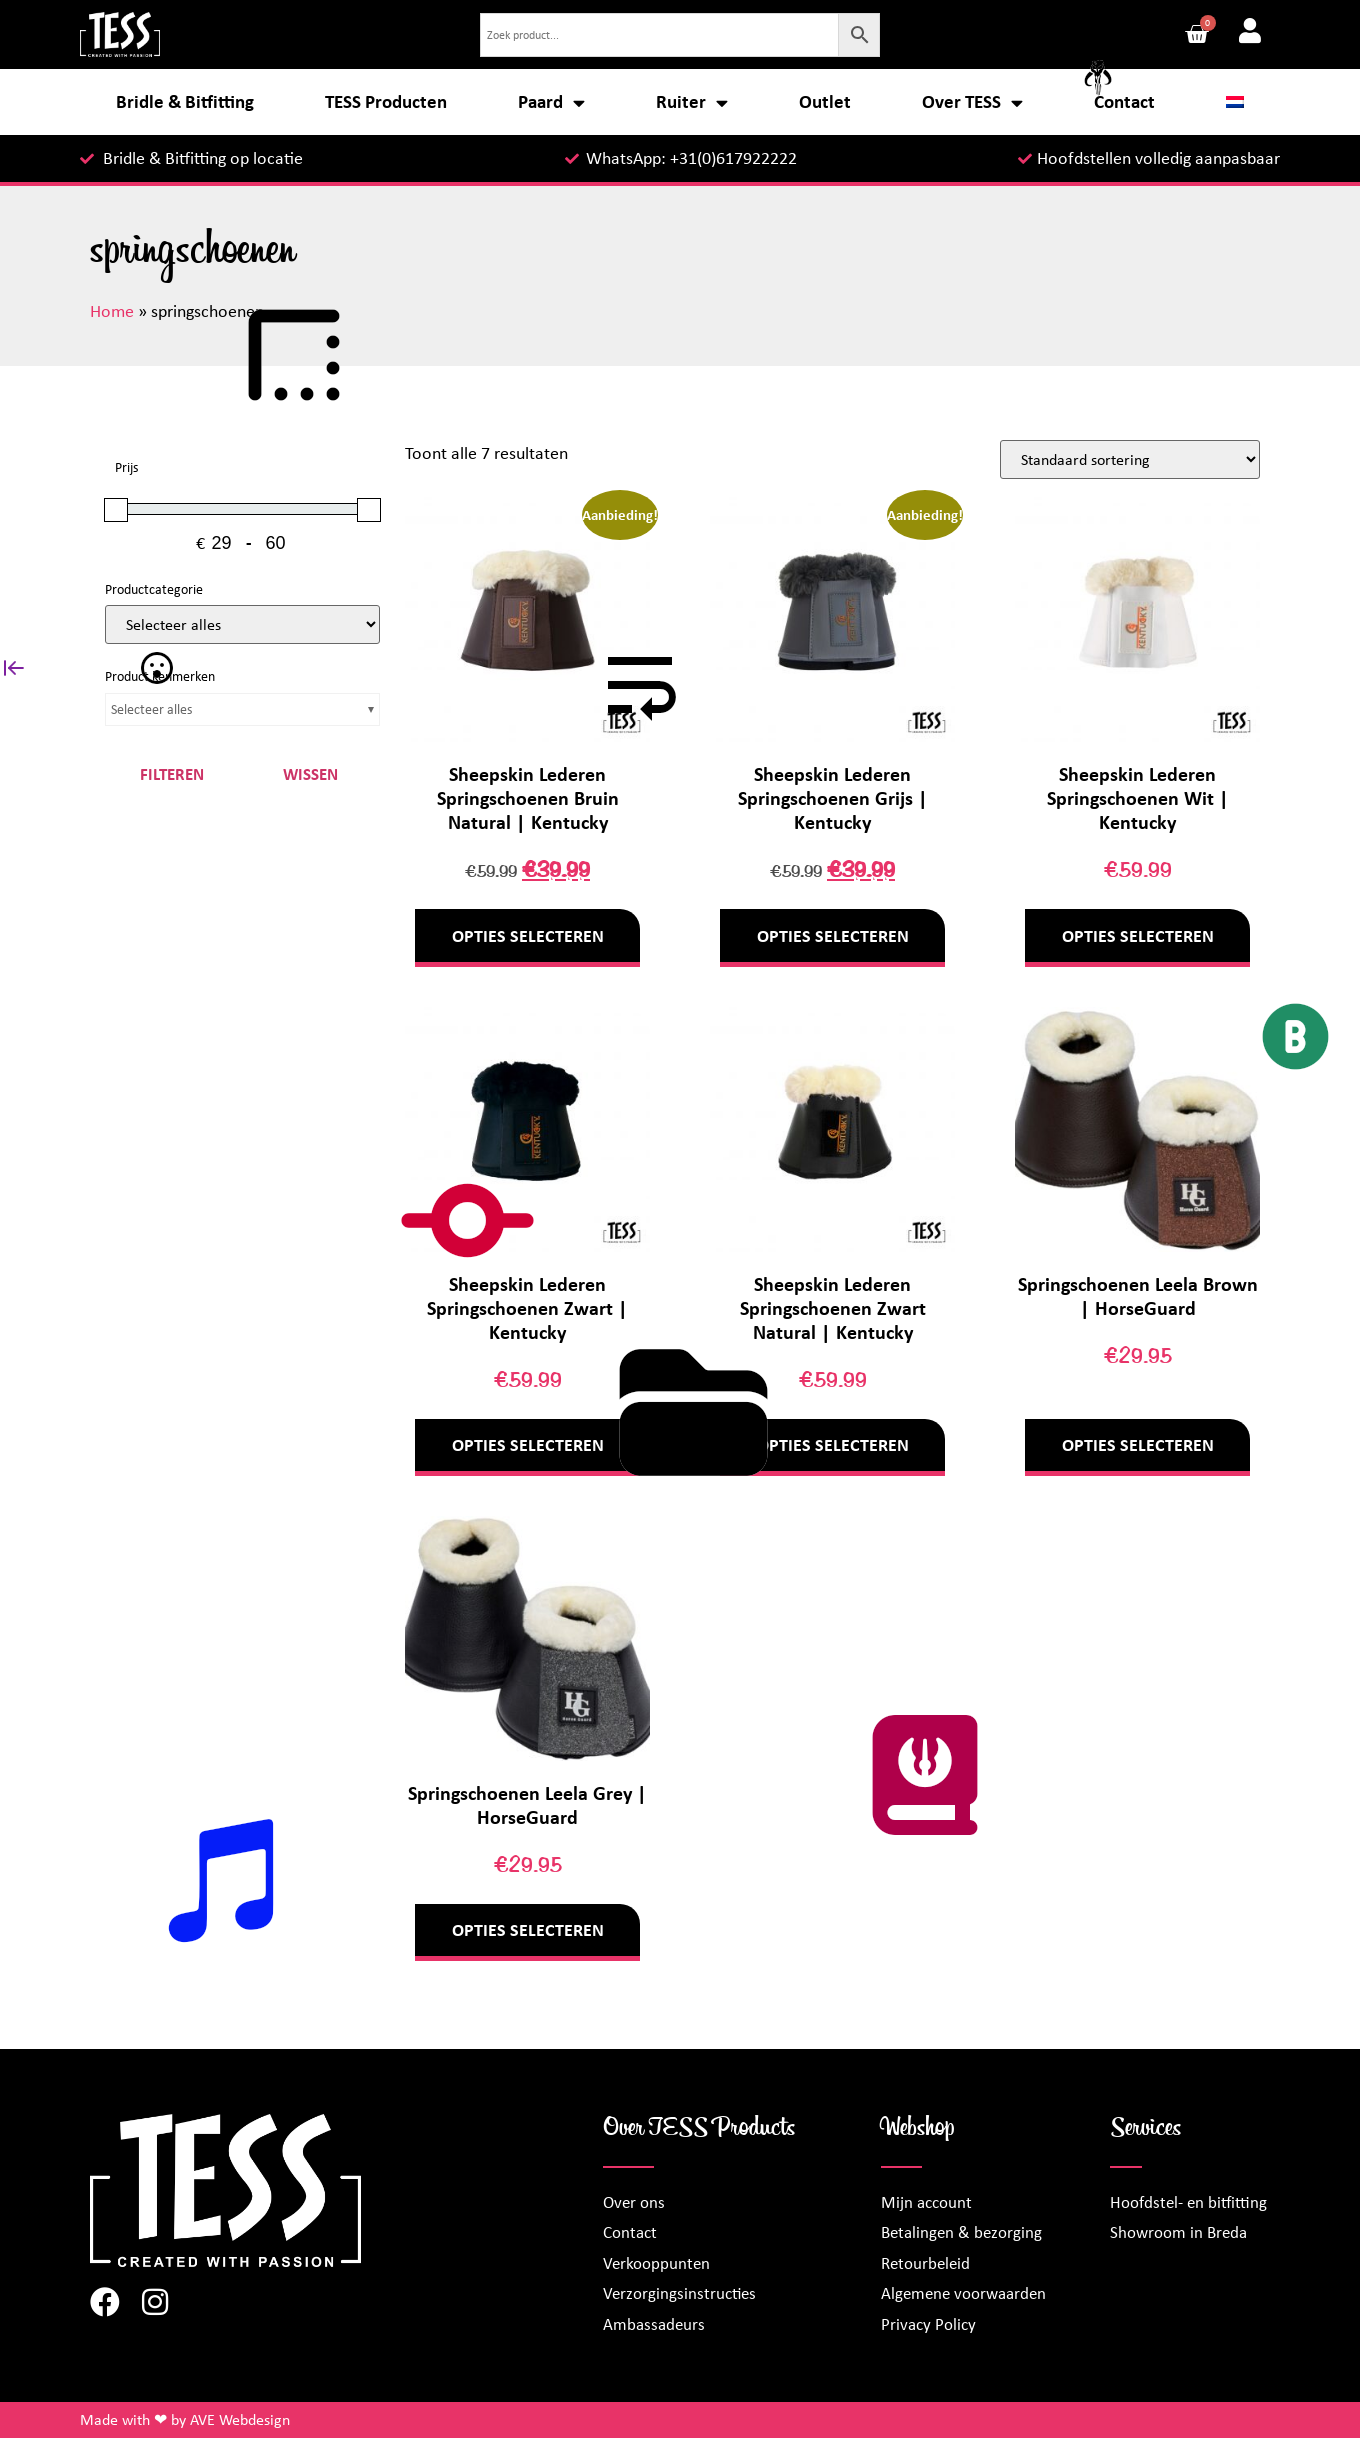 The height and width of the screenshot is (2438, 1360). I want to click on select border style for an element, so click(294, 355).